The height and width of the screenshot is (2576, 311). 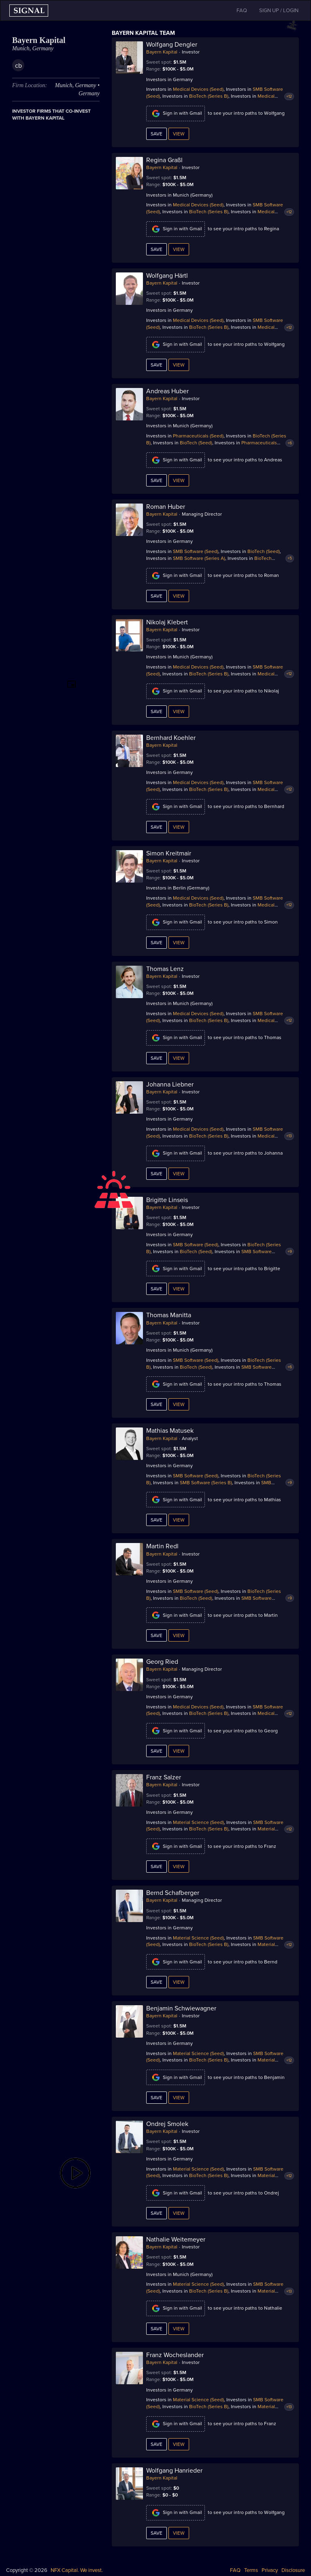 I want to click on access snowboarding or winter sports content, so click(x=292, y=25).